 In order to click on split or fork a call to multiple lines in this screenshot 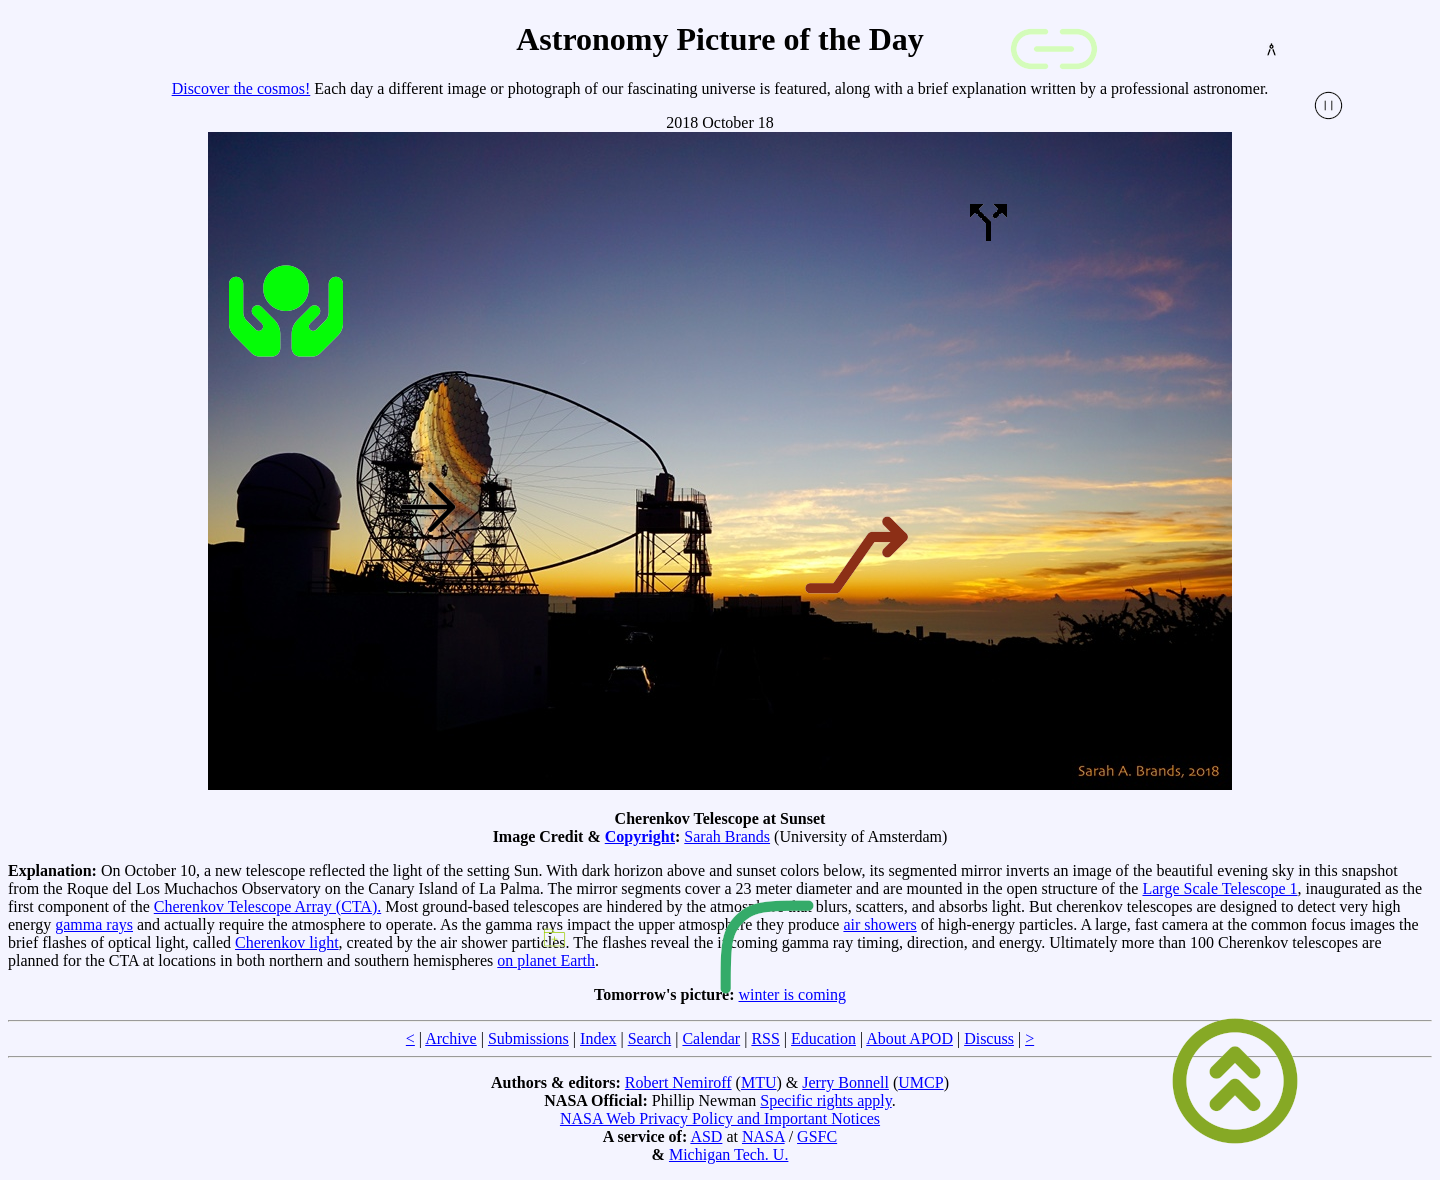, I will do `click(988, 222)`.